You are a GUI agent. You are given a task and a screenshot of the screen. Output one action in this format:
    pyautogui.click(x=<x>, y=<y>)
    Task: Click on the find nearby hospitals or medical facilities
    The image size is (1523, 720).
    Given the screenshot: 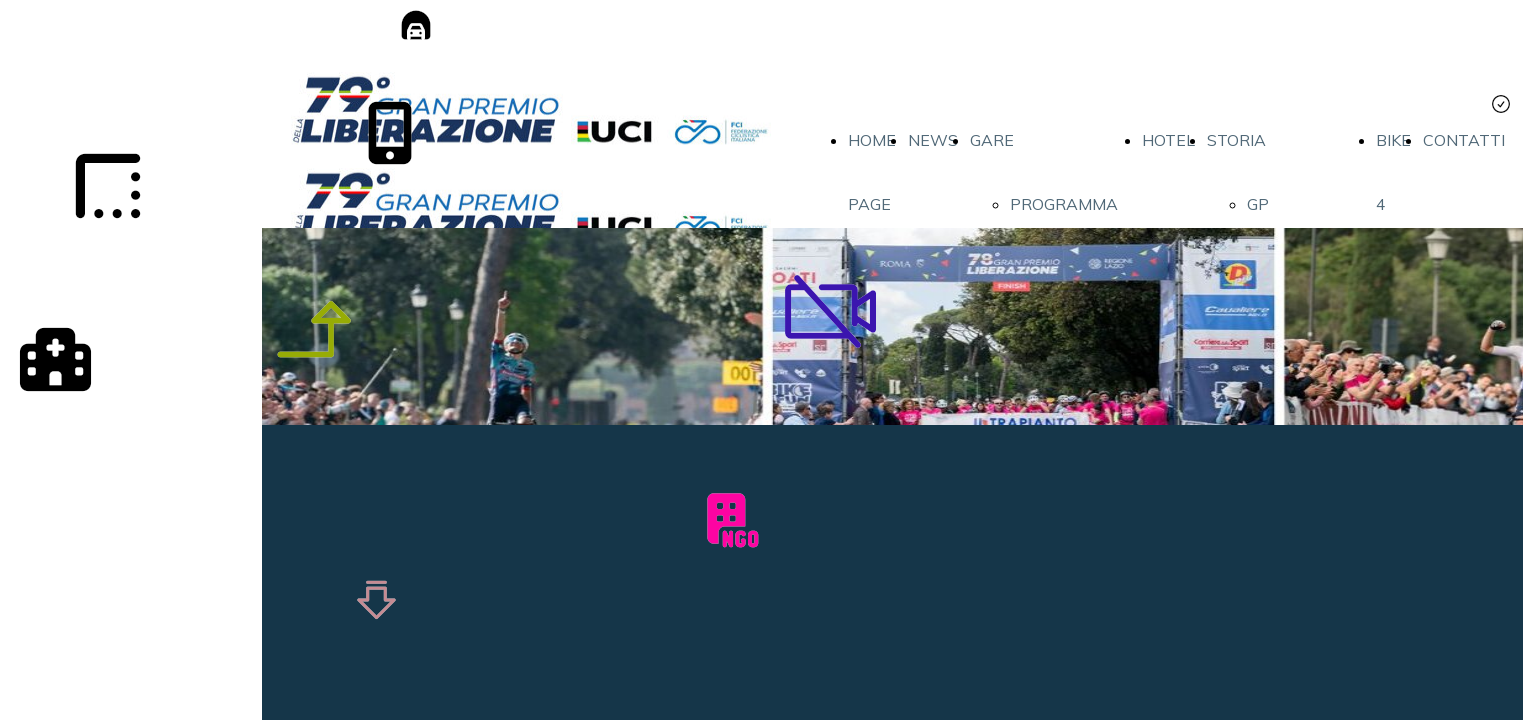 What is the action you would take?
    pyautogui.click(x=55, y=359)
    